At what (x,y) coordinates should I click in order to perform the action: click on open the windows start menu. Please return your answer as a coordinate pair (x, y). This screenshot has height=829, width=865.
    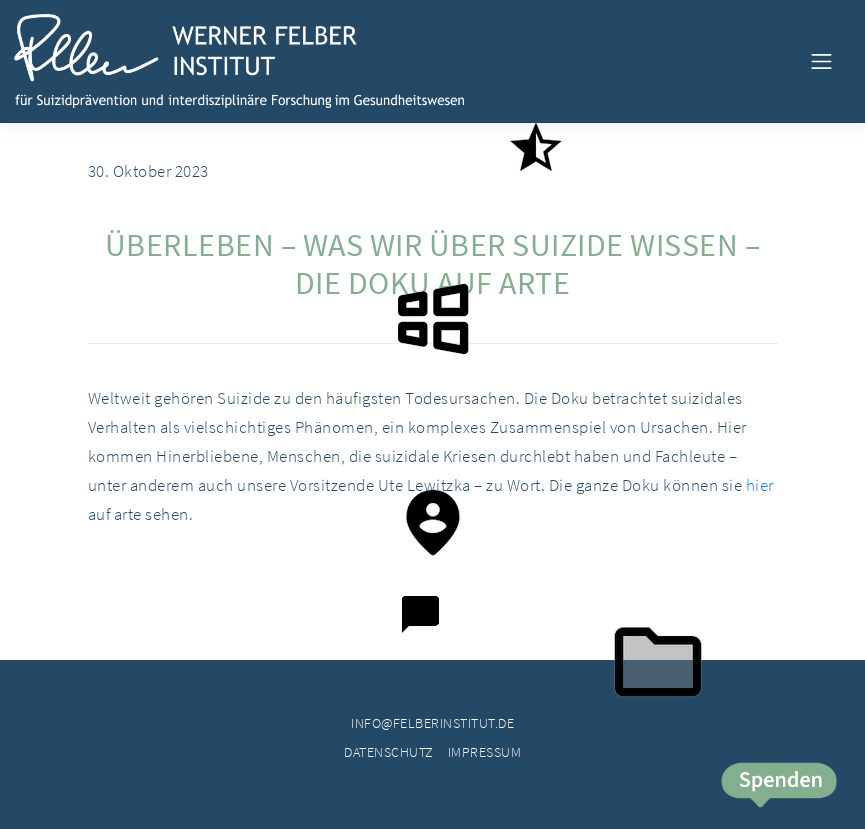
    Looking at the image, I should click on (436, 319).